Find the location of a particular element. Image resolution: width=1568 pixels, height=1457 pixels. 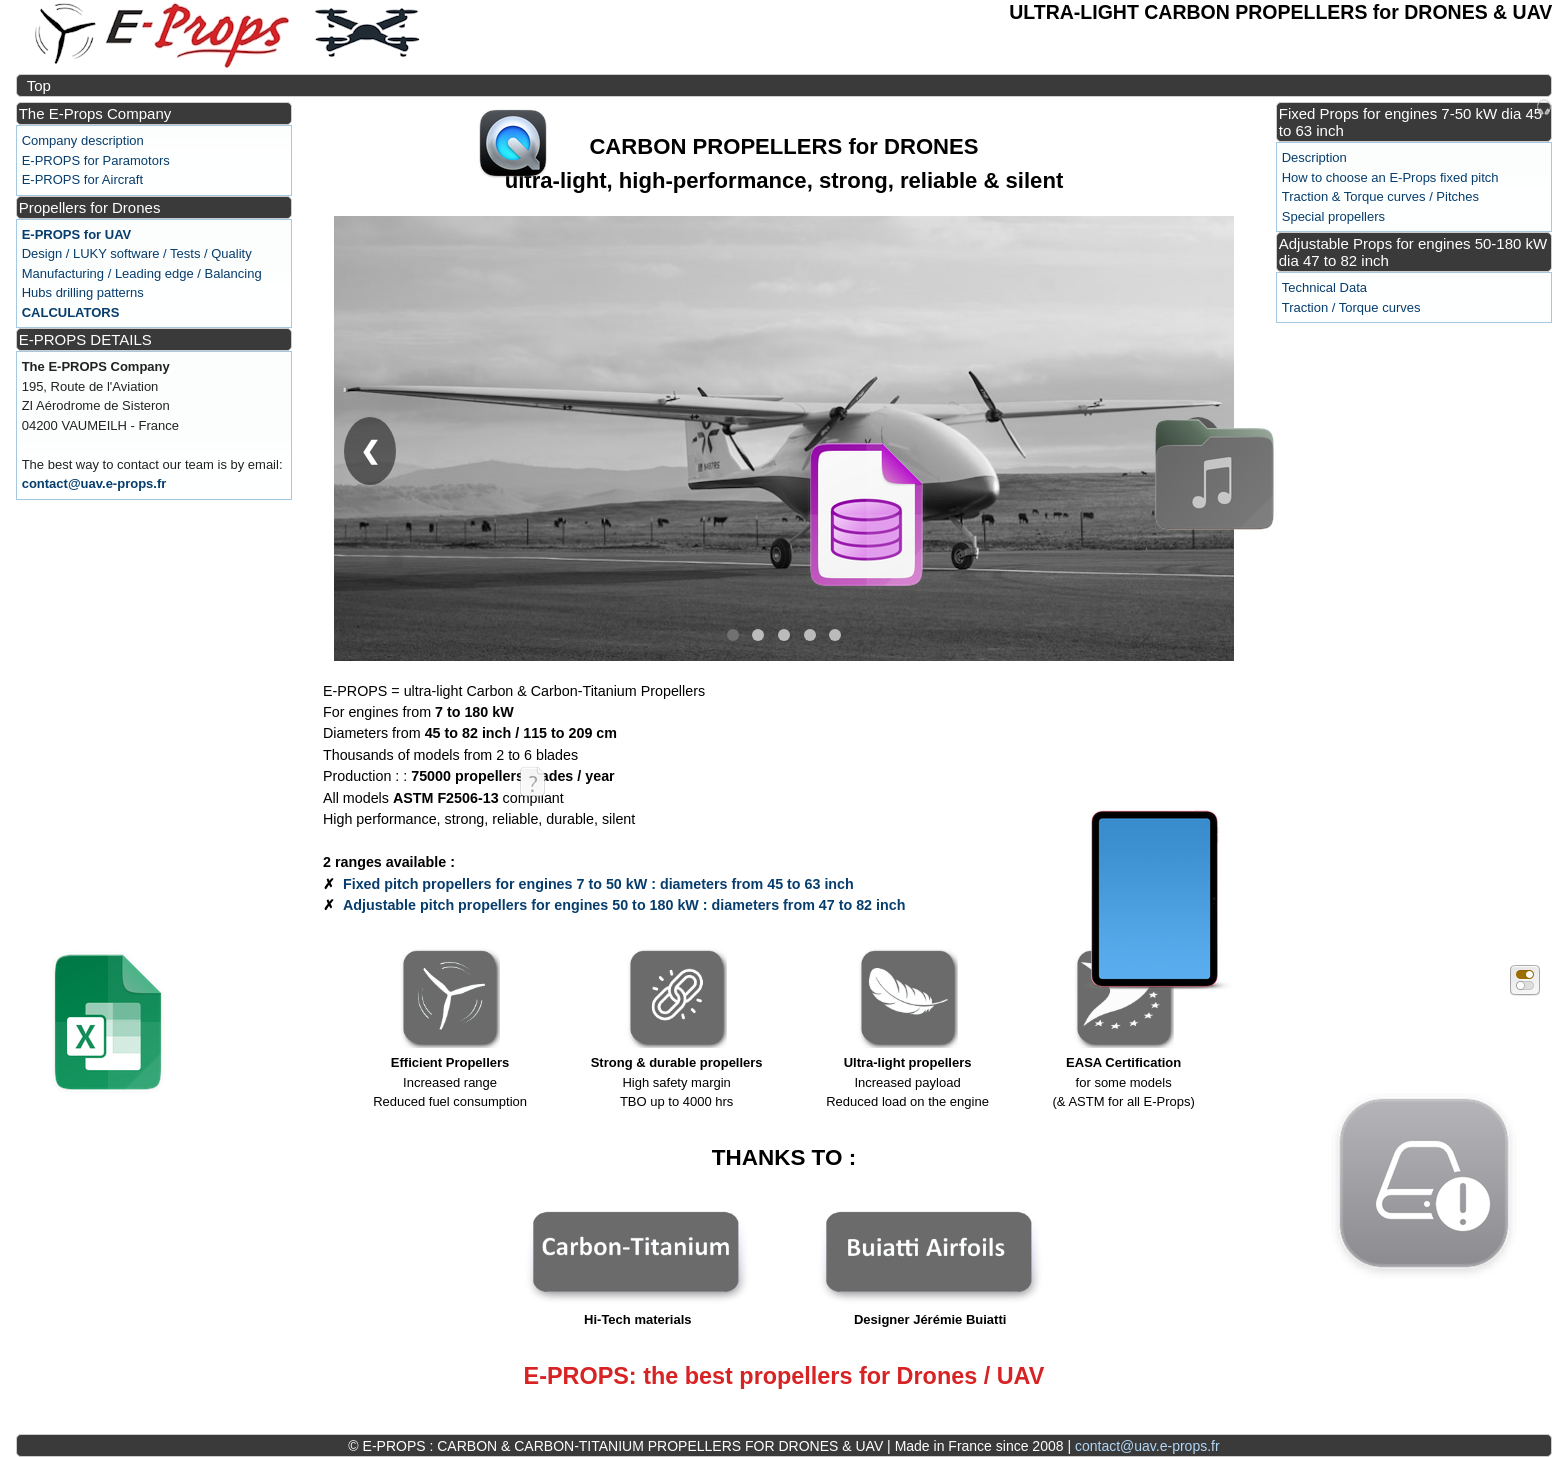

open gnome tweaks to customize desktop settings is located at coordinates (1525, 980).